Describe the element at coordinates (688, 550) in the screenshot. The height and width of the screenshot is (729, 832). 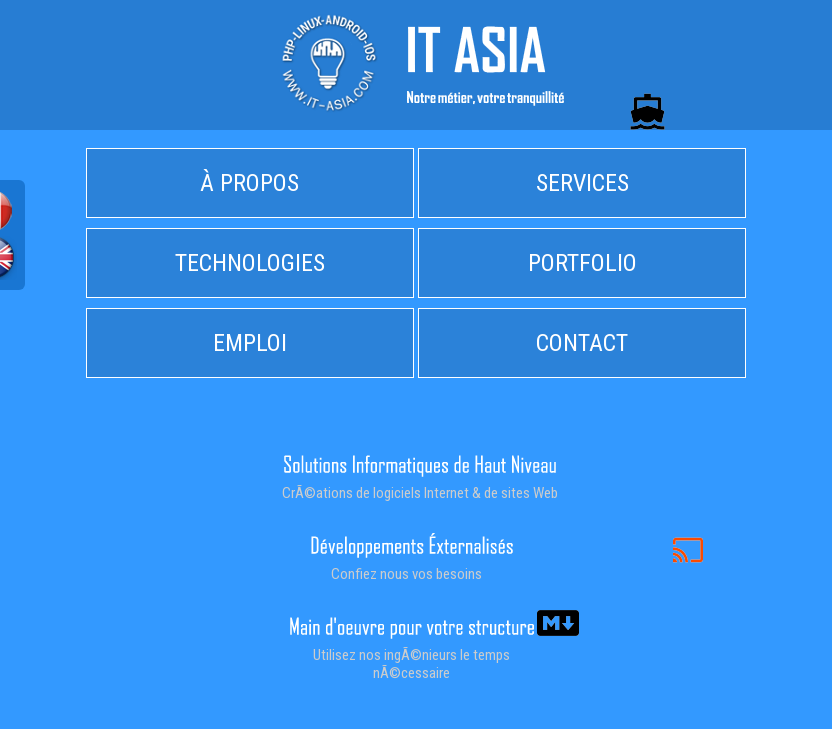
I see `cast media to a nearby device` at that location.